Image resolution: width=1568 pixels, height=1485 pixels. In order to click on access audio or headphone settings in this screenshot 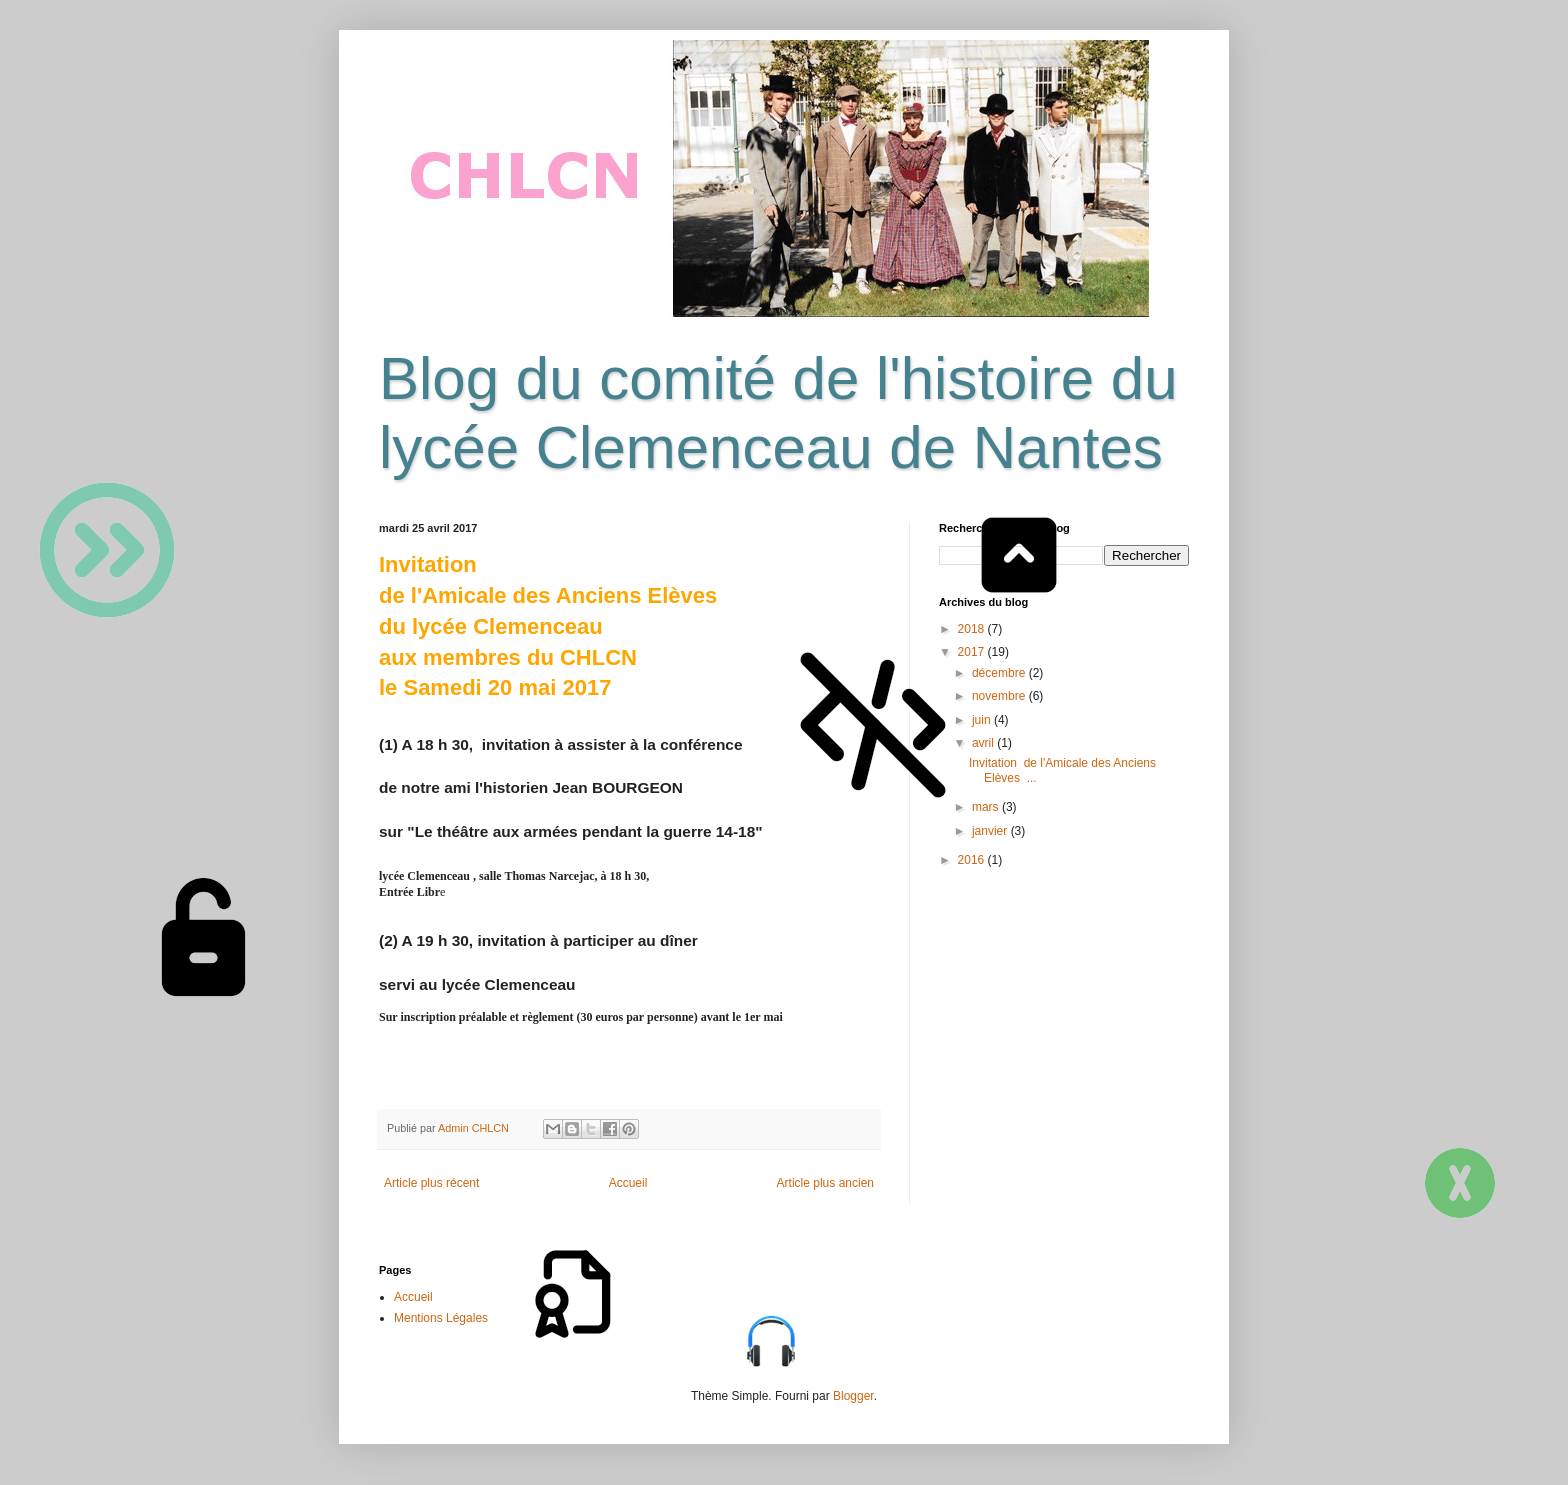, I will do `click(771, 1344)`.